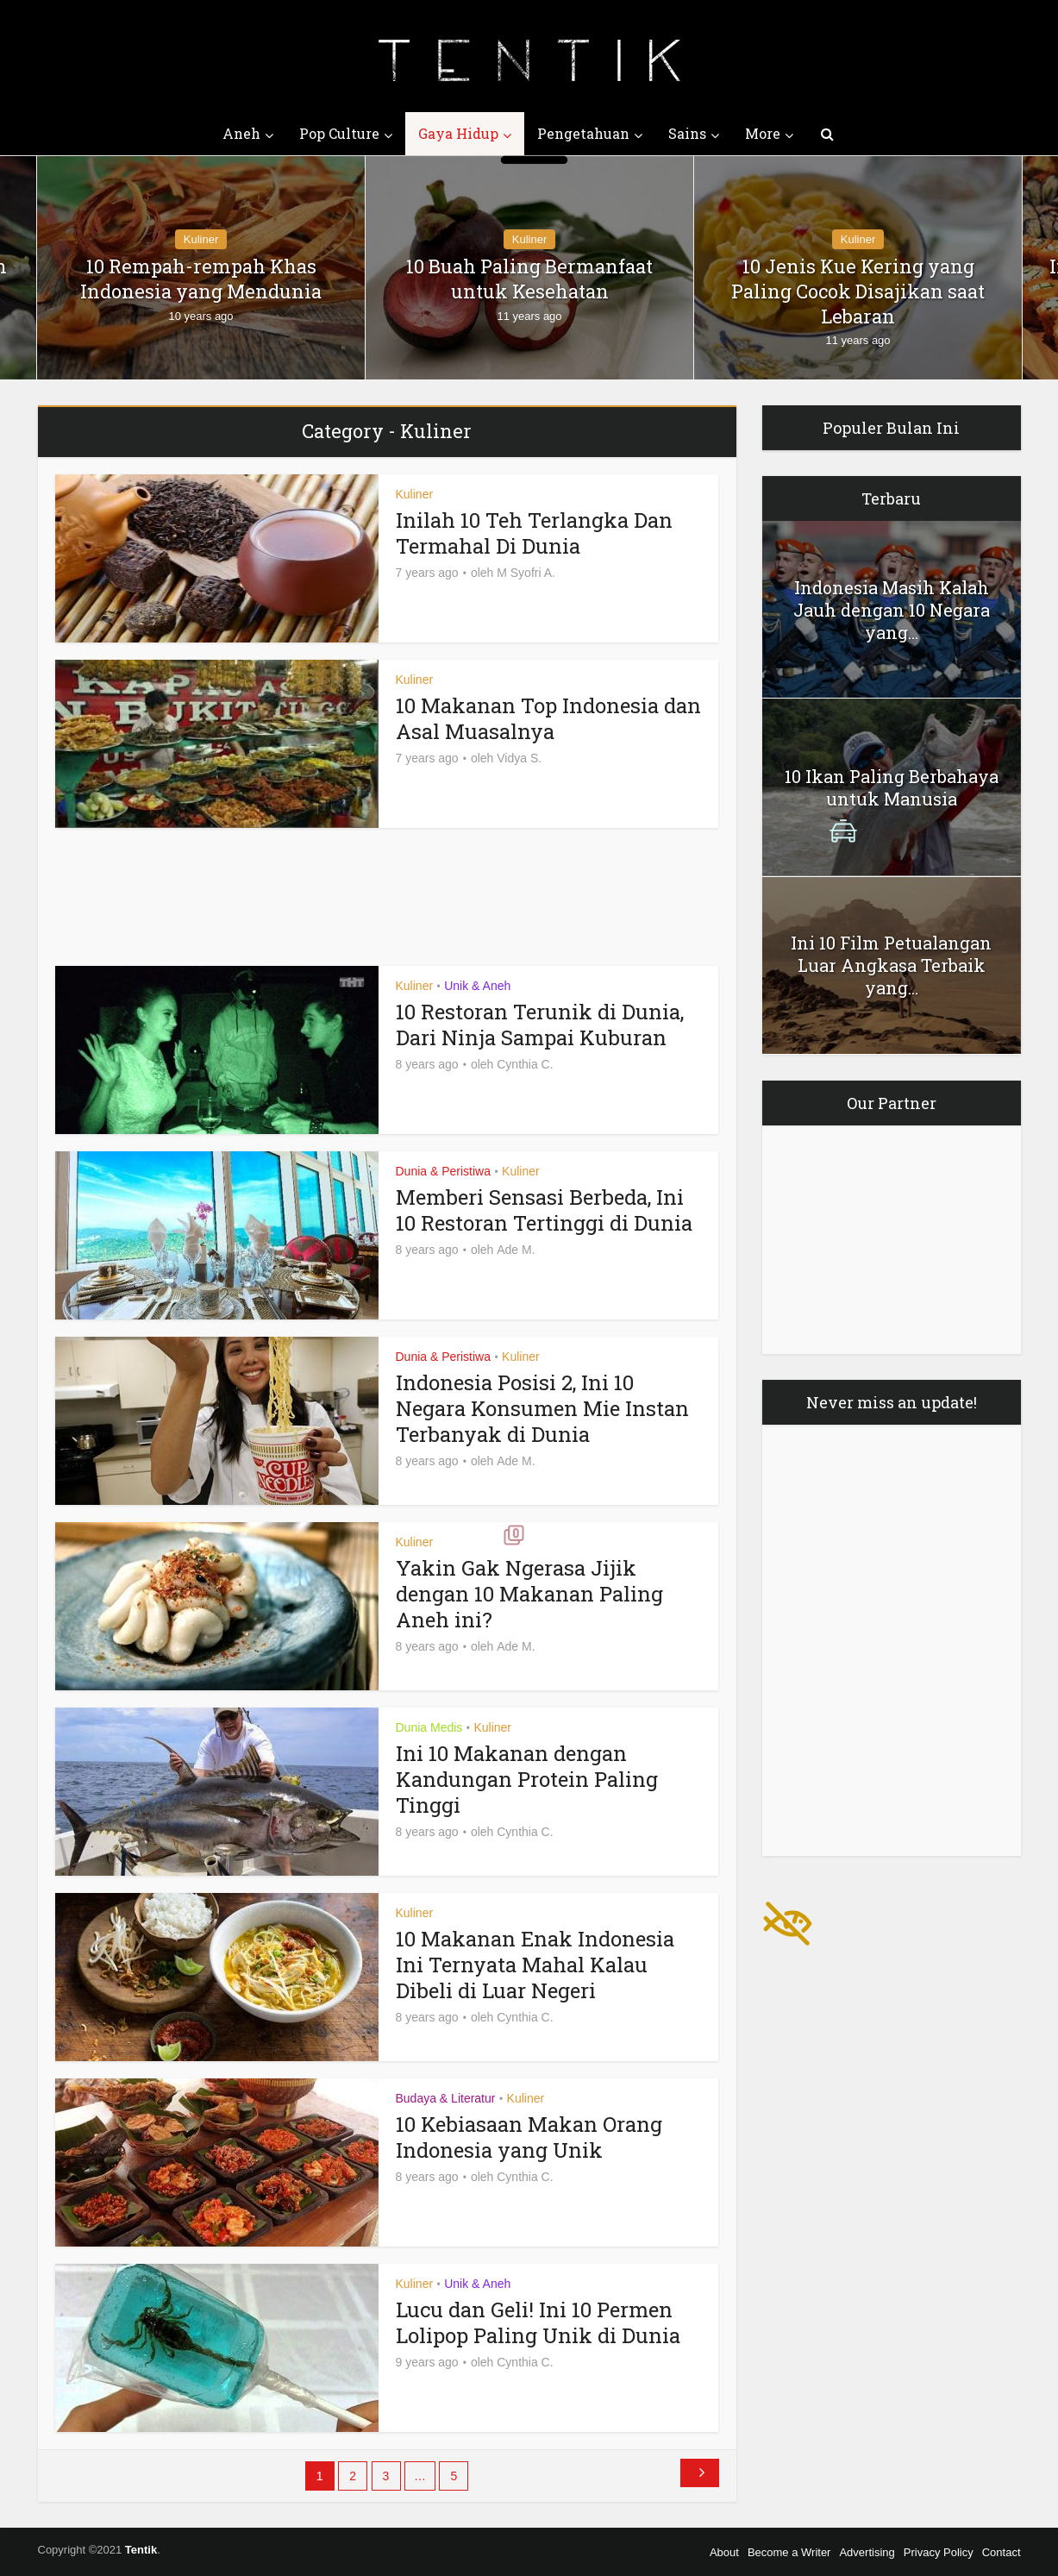 The width and height of the screenshot is (1058, 2576). Describe the element at coordinates (534, 160) in the screenshot. I see `decrease quantity or value` at that location.